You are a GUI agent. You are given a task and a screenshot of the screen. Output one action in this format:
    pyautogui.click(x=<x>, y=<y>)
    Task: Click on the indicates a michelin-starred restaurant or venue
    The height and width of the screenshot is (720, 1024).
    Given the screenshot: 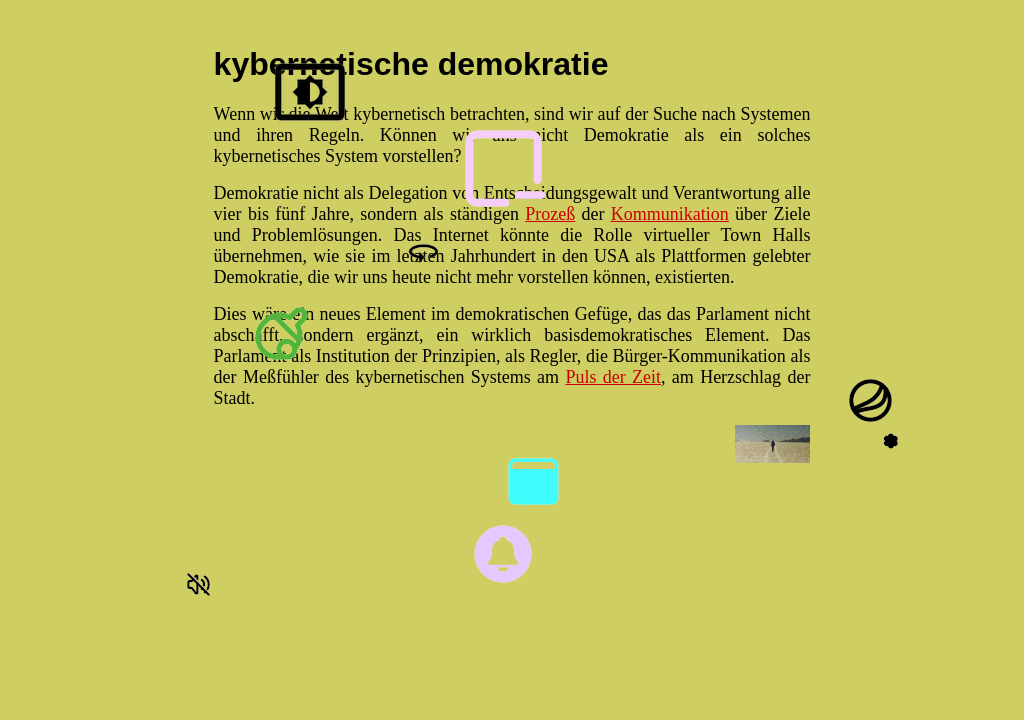 What is the action you would take?
    pyautogui.click(x=891, y=441)
    